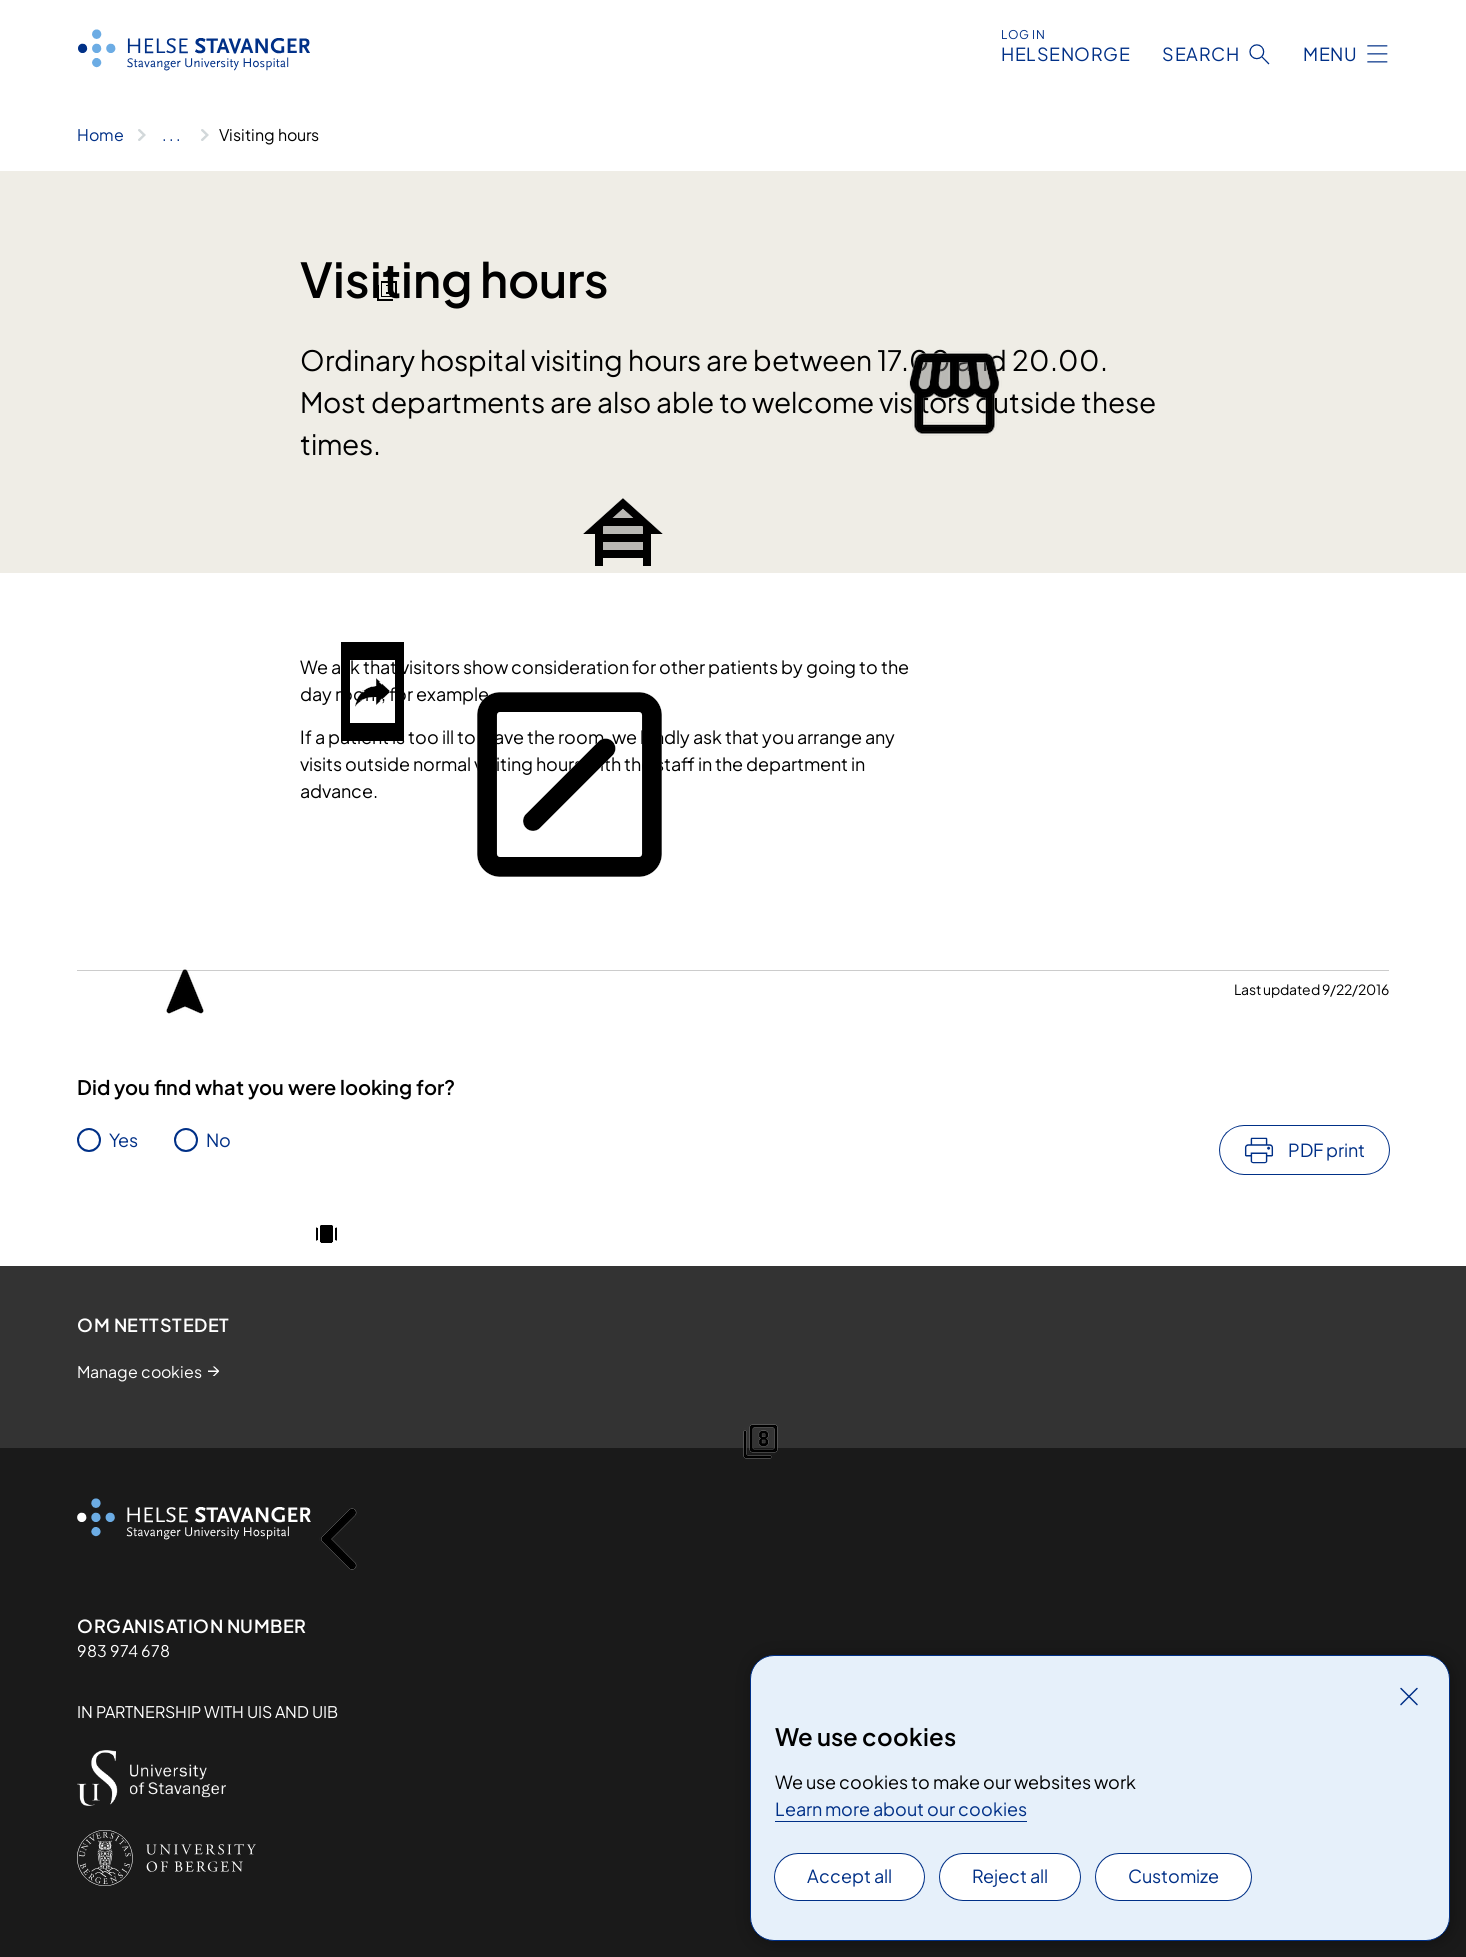 The height and width of the screenshot is (1957, 1466). Describe the element at coordinates (569, 784) in the screenshot. I see `indicates a file ignored in diff comparison` at that location.